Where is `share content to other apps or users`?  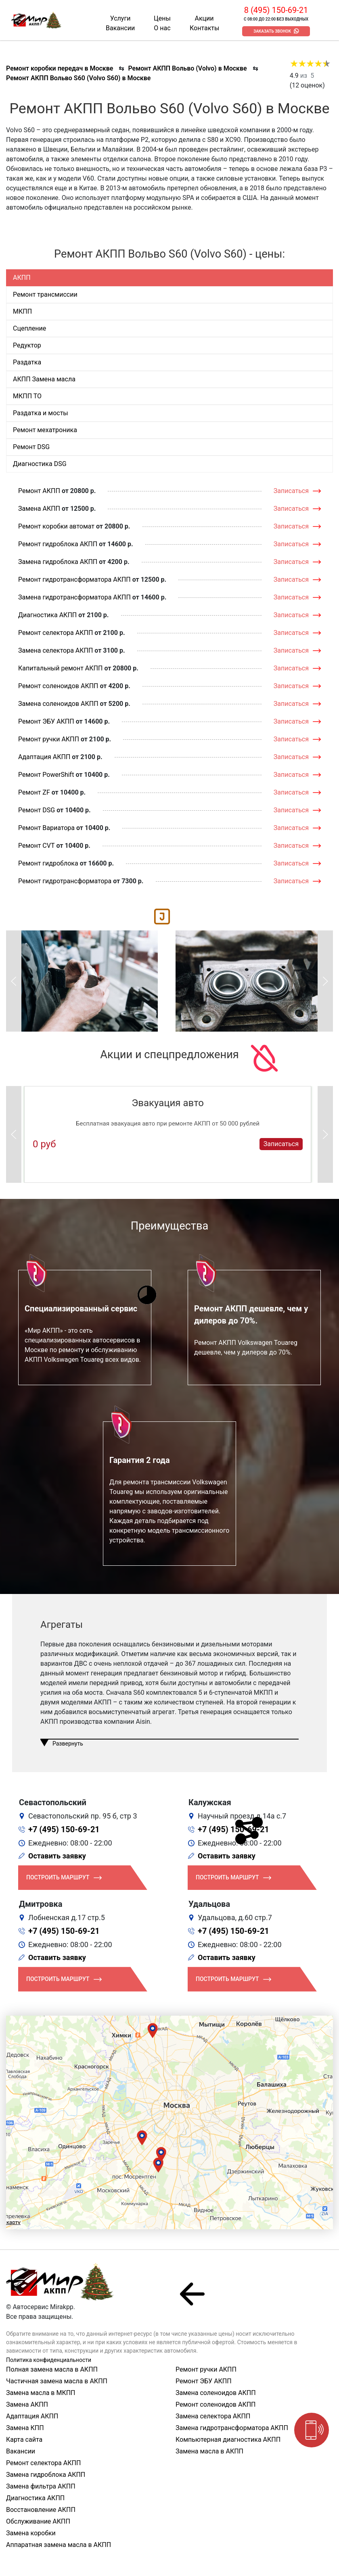
share content to other apps or users is located at coordinates (249, 1831).